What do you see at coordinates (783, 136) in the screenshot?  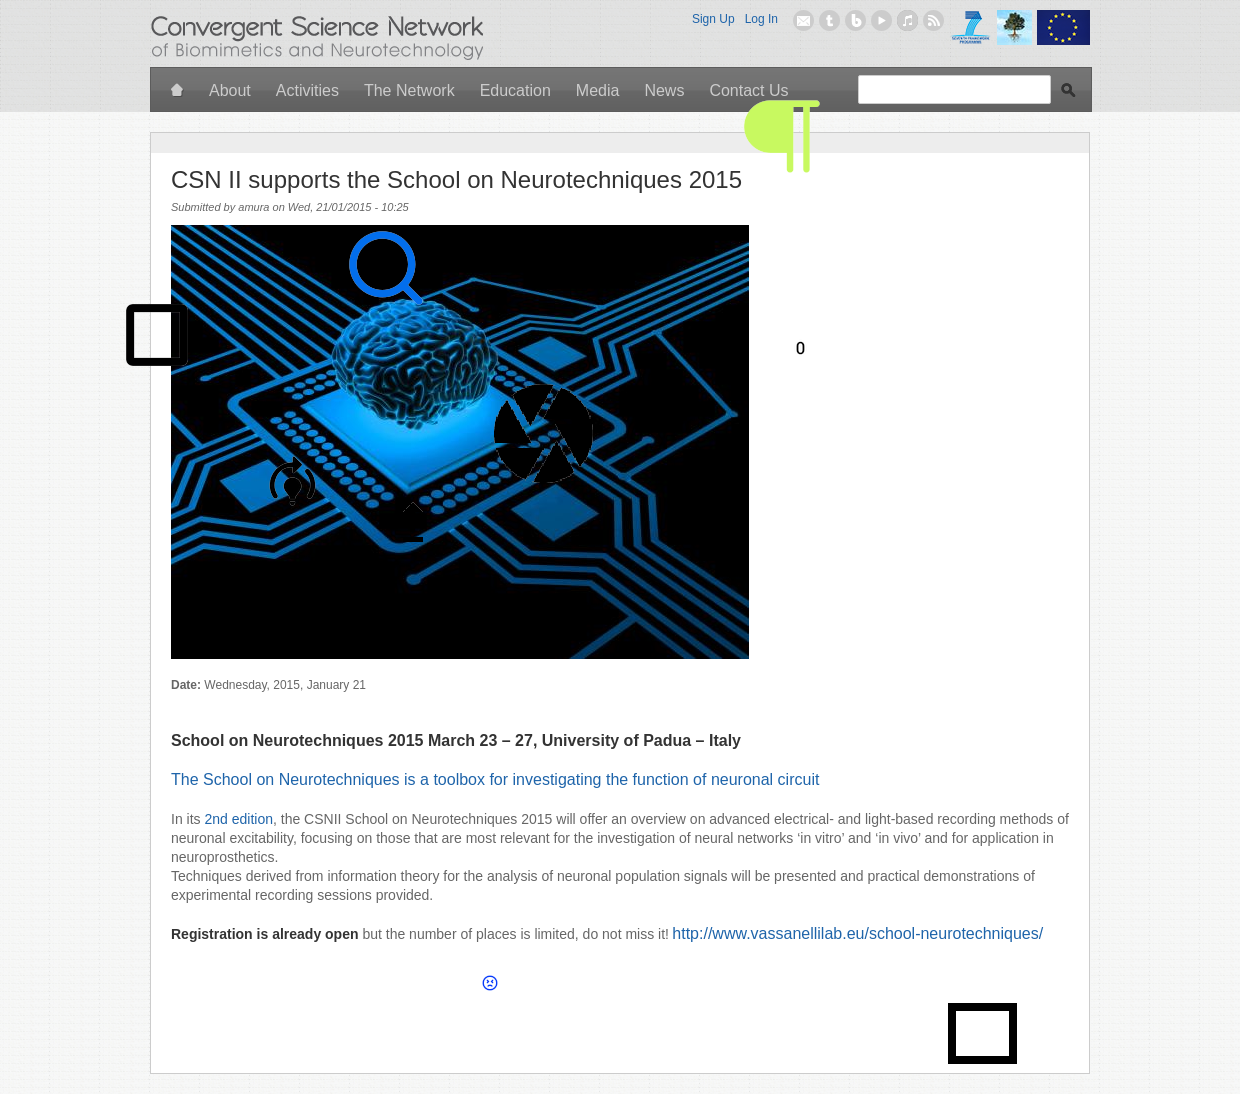 I see `toggle paragraph formatting` at bounding box center [783, 136].